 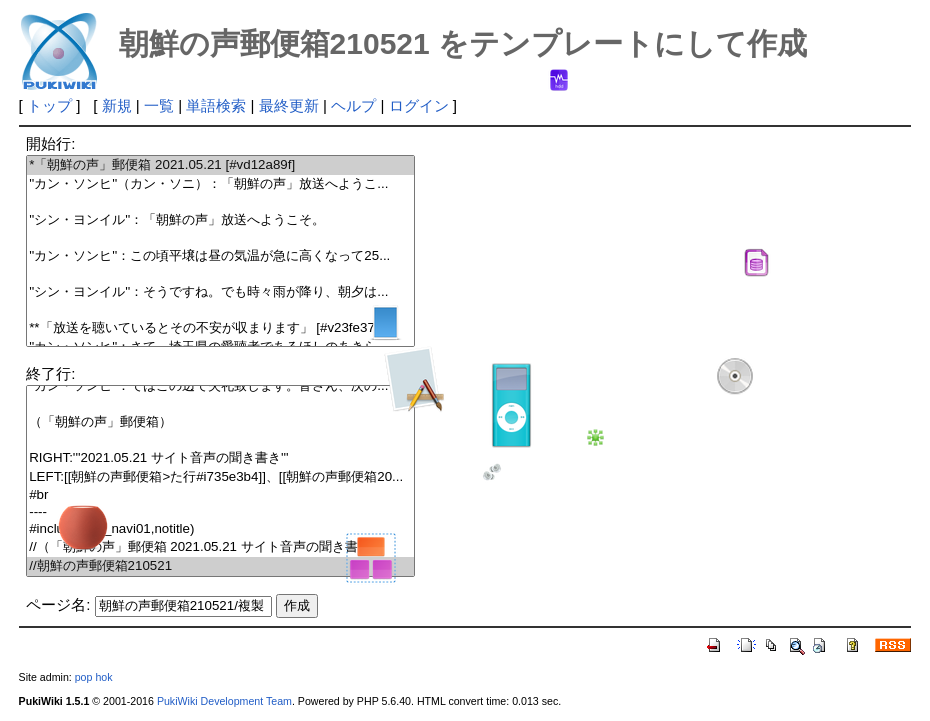 I want to click on iPod nano device connected, so click(x=511, y=405).